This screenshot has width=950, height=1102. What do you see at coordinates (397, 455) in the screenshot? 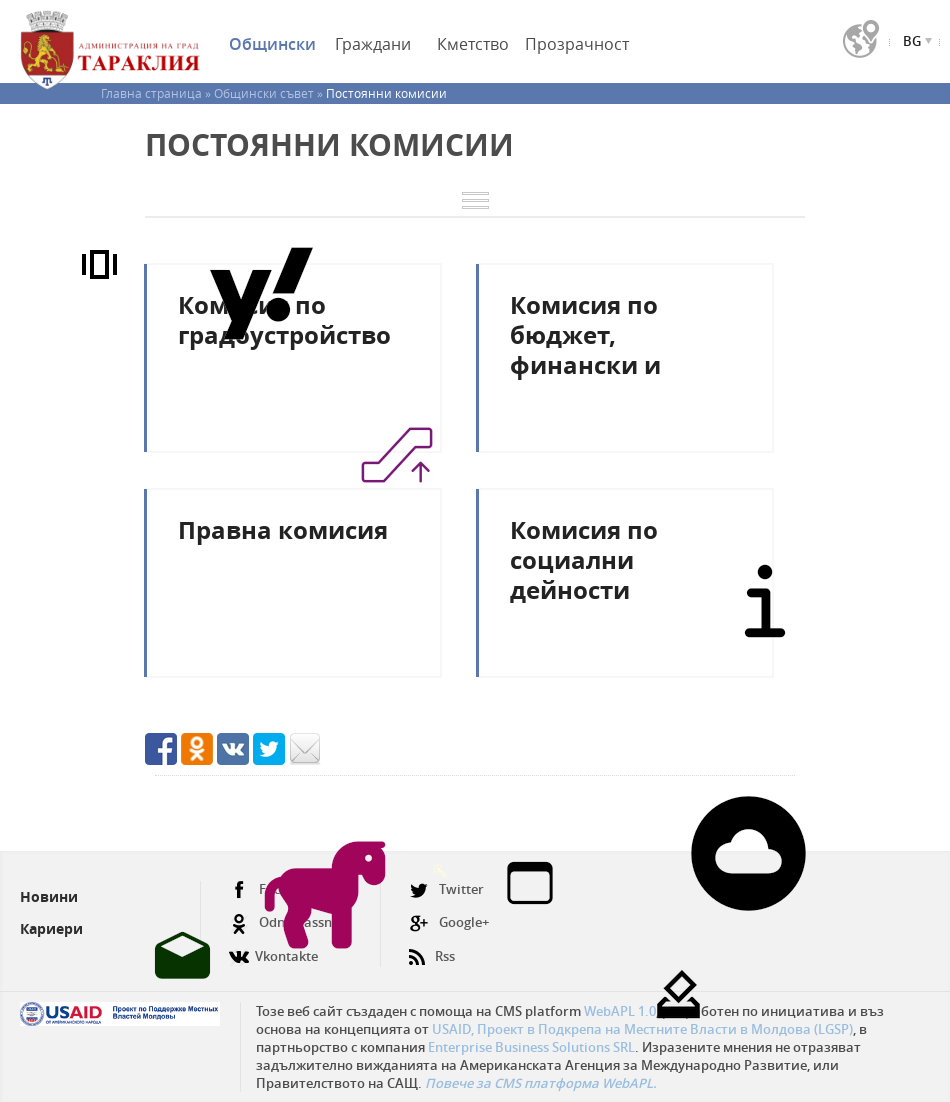
I see `indicates escalator going up` at bounding box center [397, 455].